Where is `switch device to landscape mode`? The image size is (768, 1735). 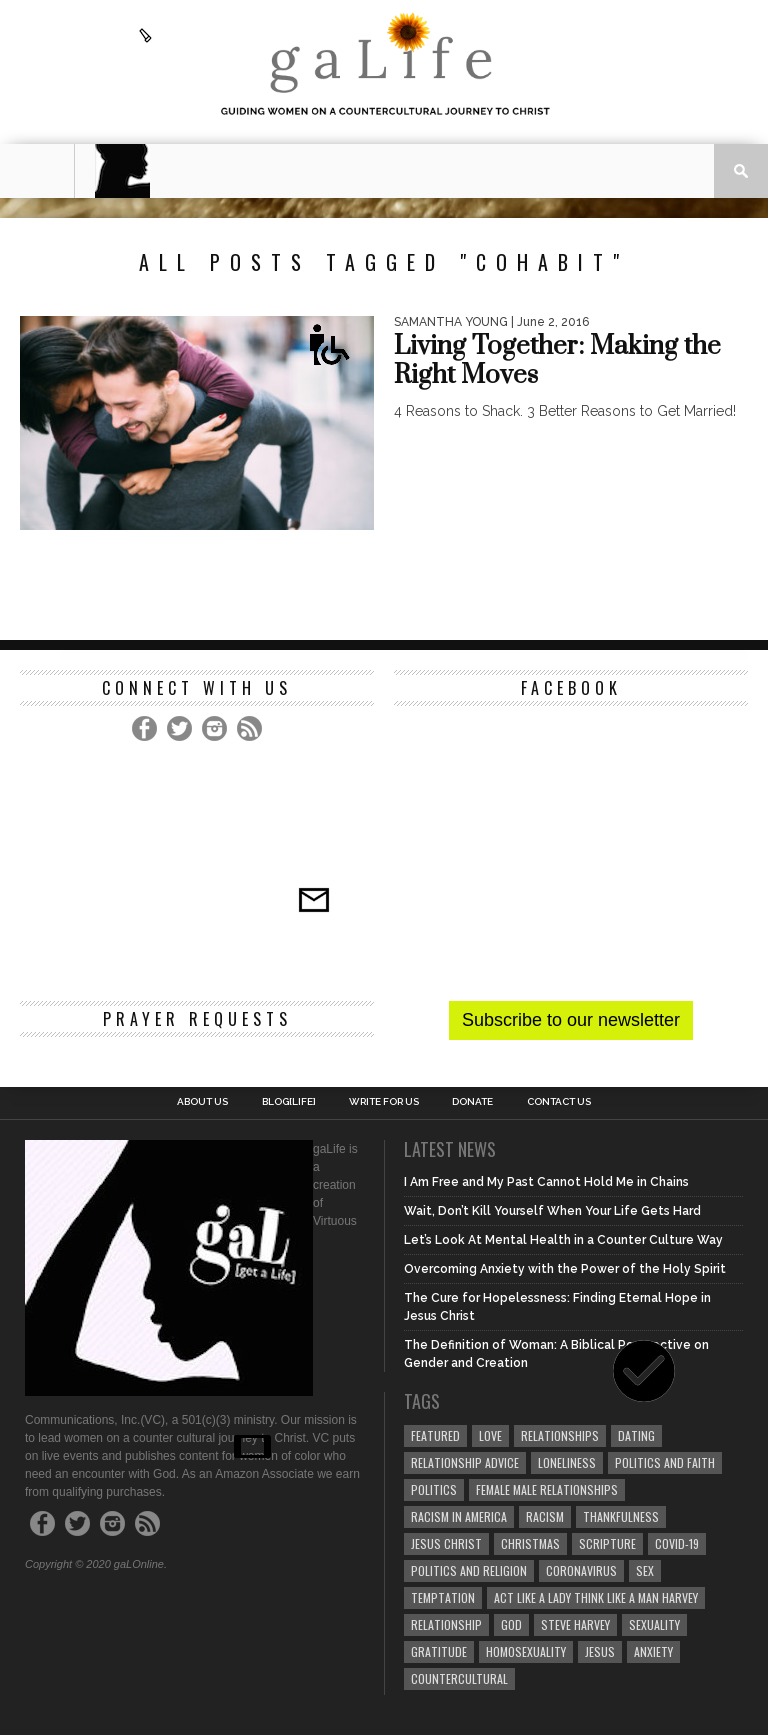 switch device to landscape mode is located at coordinates (252, 1446).